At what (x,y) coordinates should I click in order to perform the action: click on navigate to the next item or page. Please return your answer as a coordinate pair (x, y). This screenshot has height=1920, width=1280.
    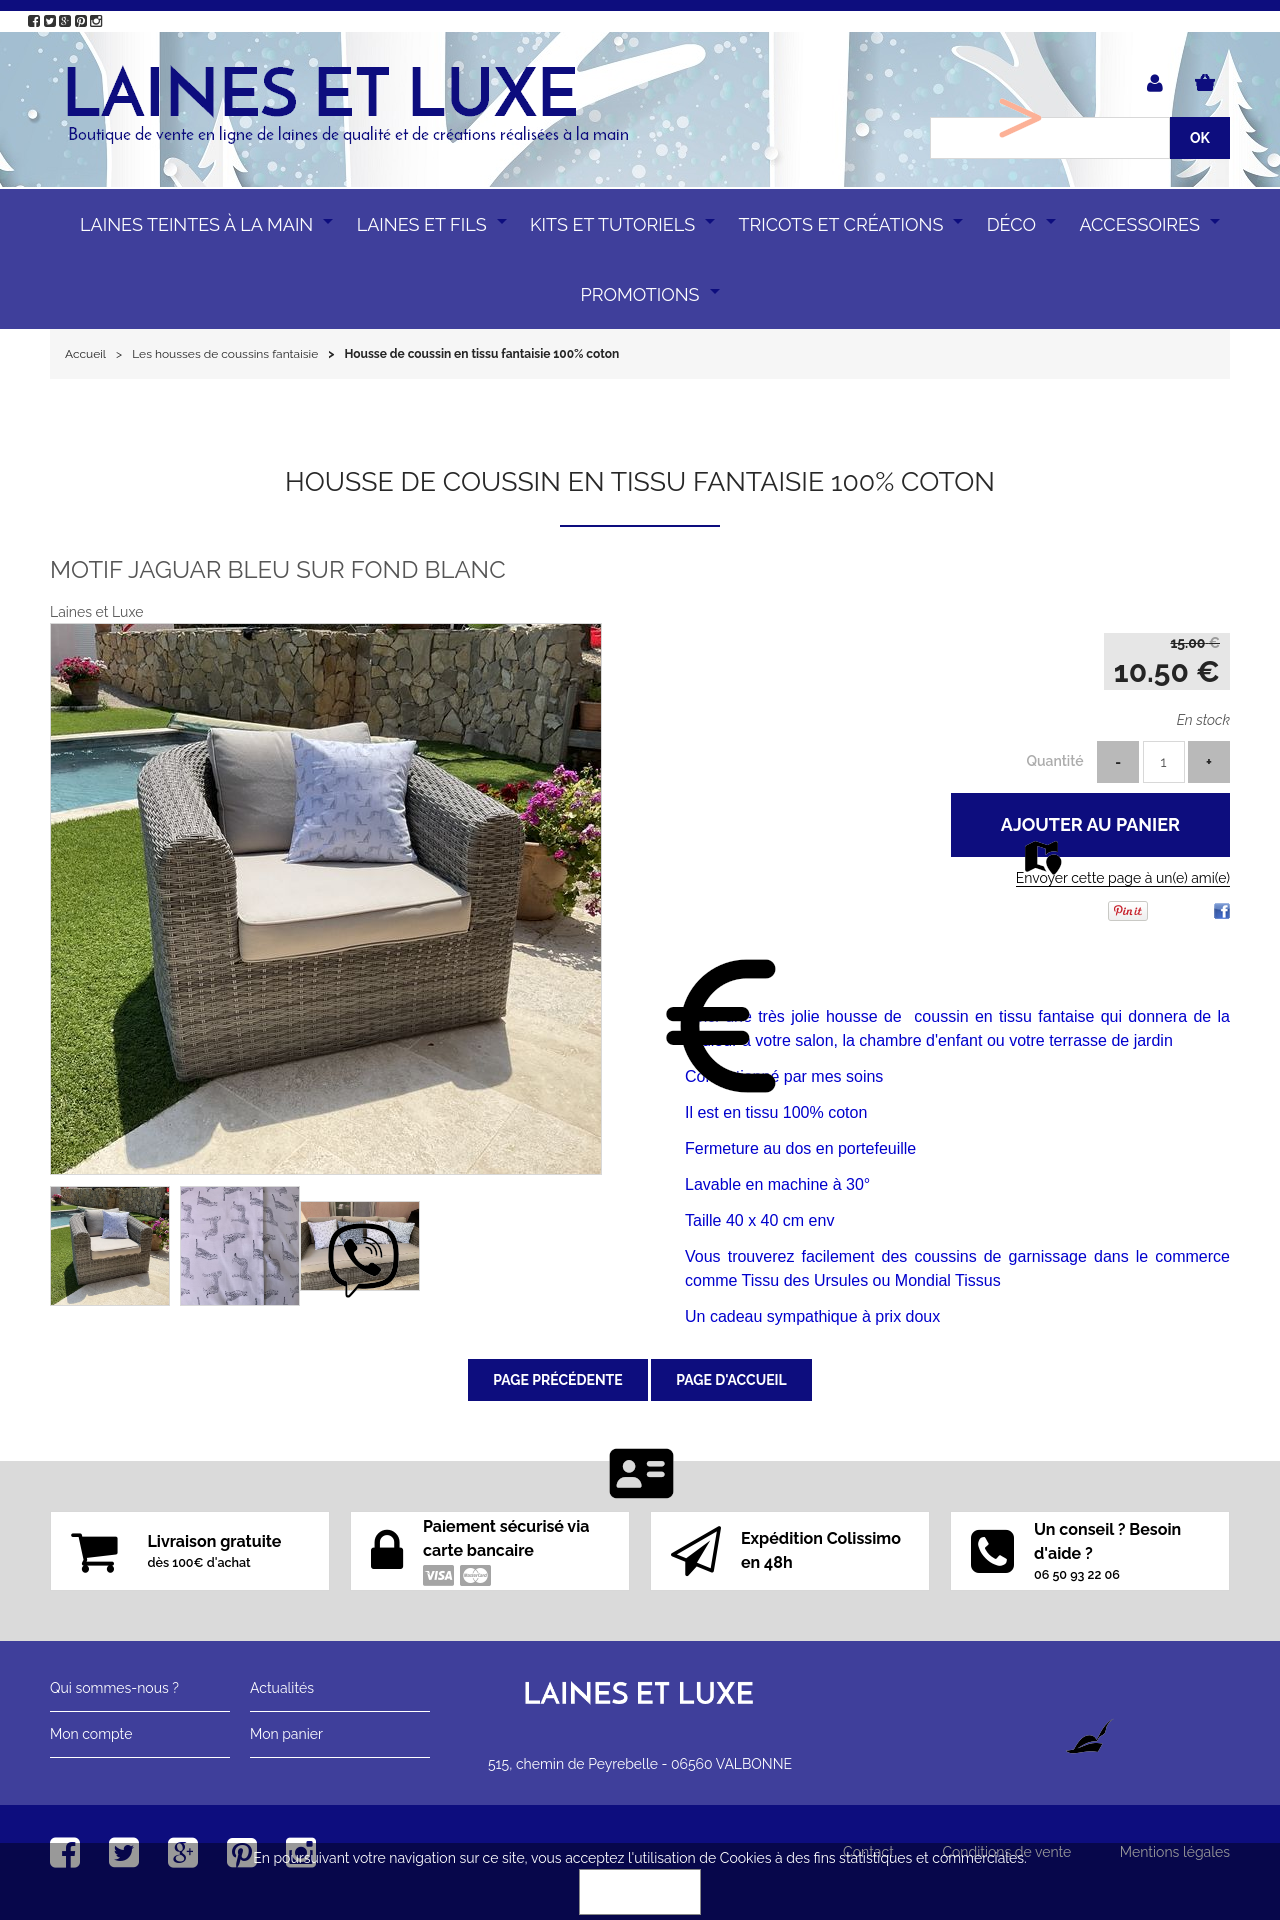
    Looking at the image, I should click on (1019, 118).